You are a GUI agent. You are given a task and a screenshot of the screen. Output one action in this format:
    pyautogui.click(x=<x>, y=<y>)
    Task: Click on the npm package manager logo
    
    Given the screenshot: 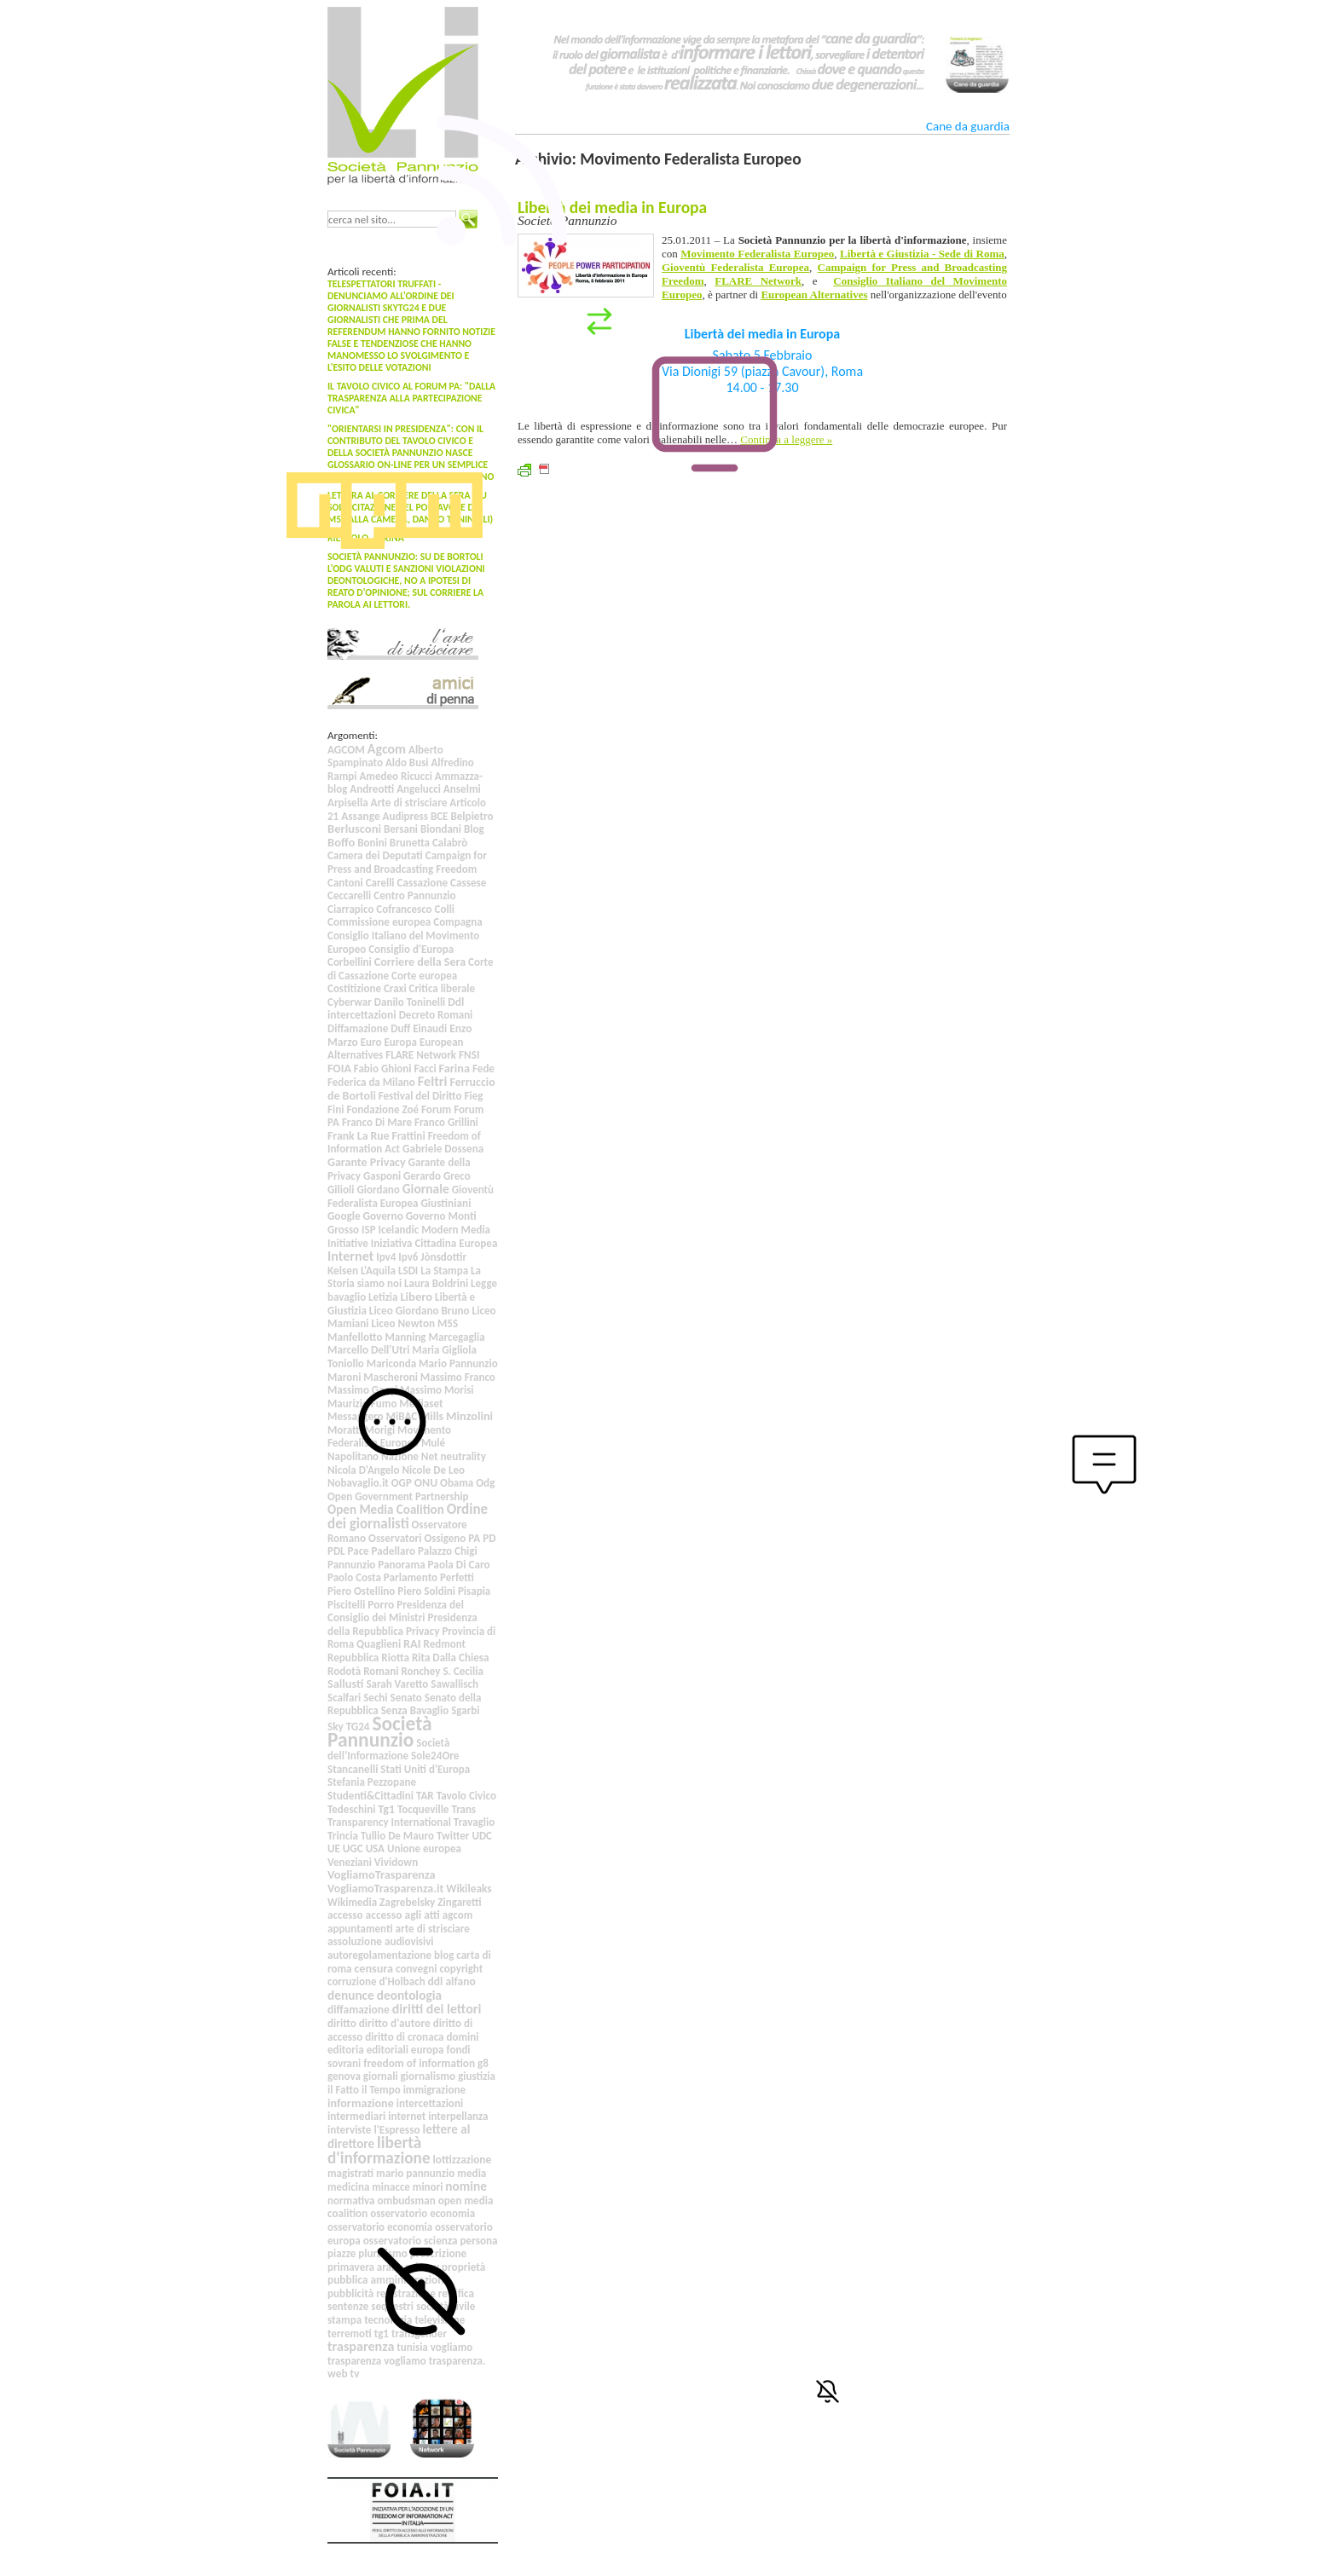 What is the action you would take?
    pyautogui.click(x=385, y=511)
    